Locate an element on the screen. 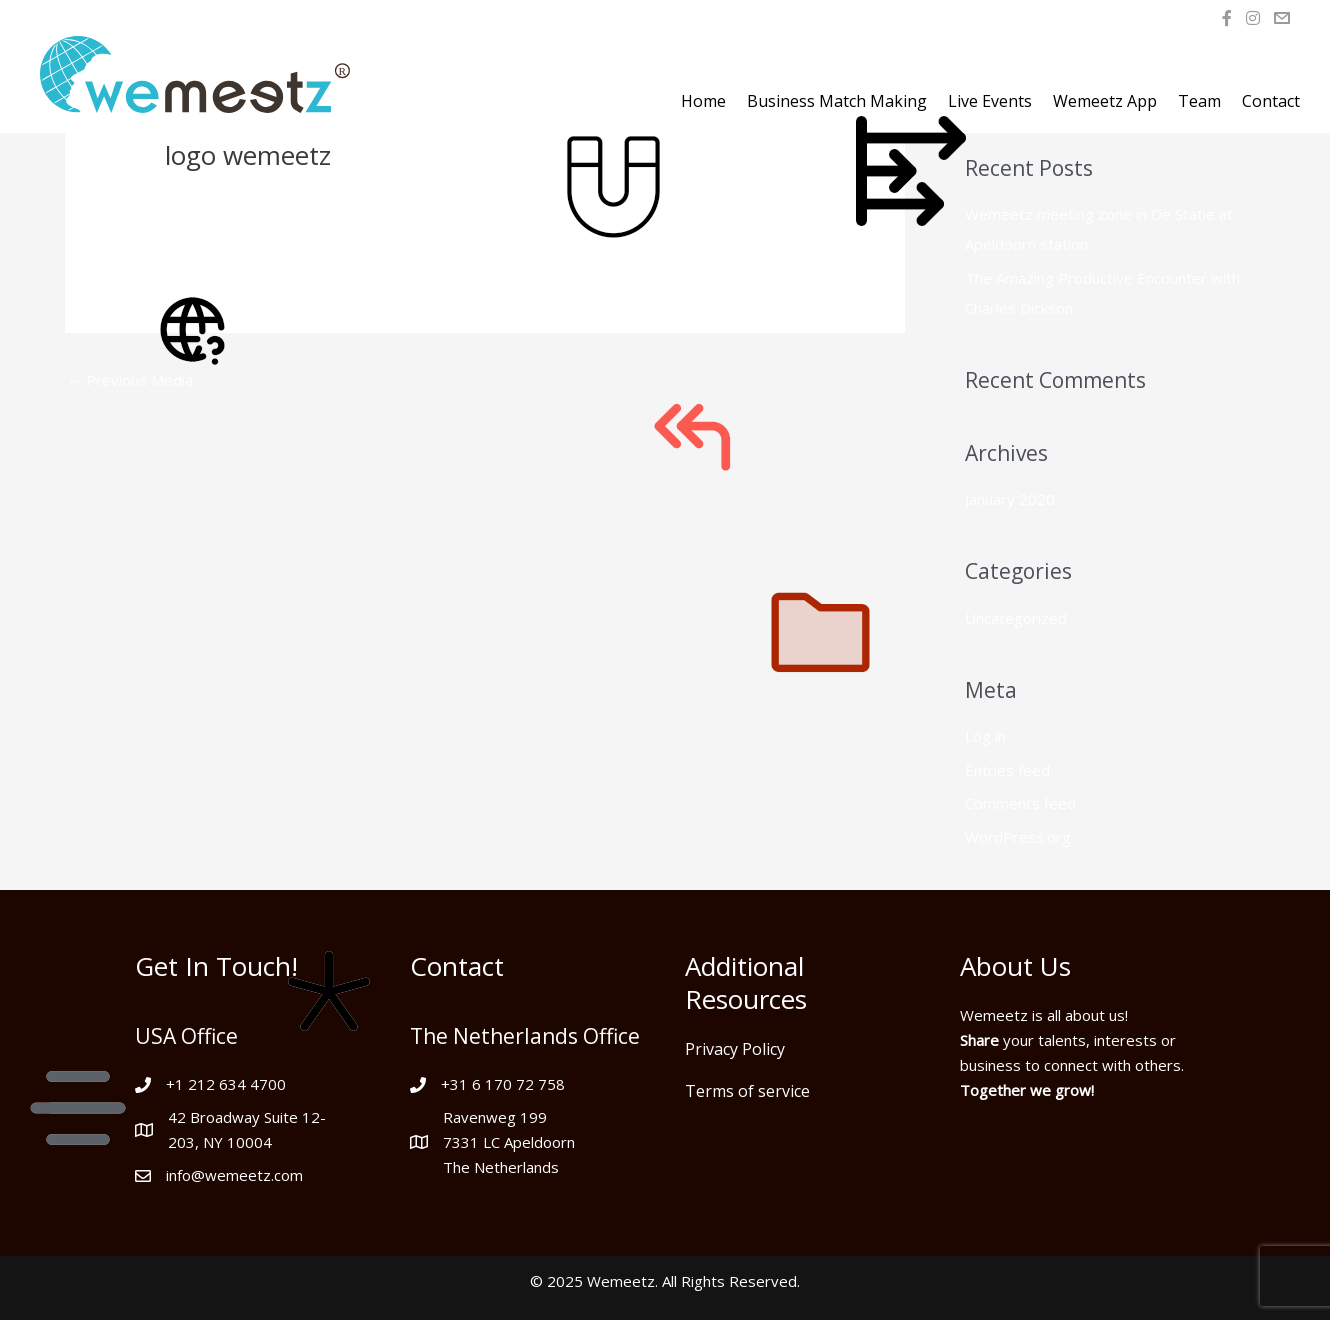 The image size is (1330, 1320). indicates a required field in a form is located at coordinates (329, 992).